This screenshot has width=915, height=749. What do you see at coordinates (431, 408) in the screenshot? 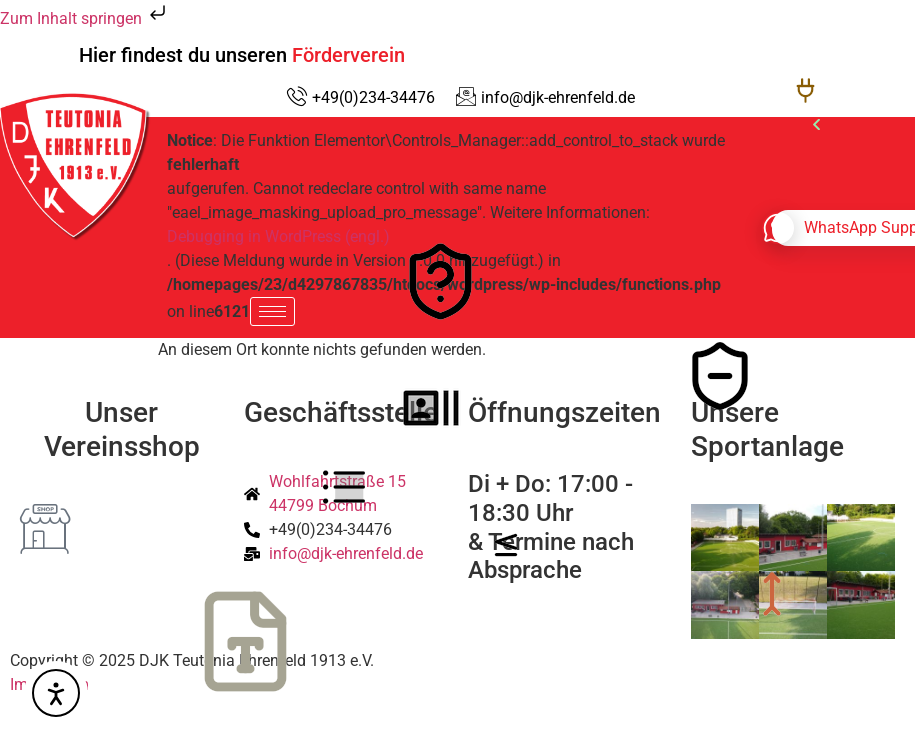
I see `view recently contacted people` at bounding box center [431, 408].